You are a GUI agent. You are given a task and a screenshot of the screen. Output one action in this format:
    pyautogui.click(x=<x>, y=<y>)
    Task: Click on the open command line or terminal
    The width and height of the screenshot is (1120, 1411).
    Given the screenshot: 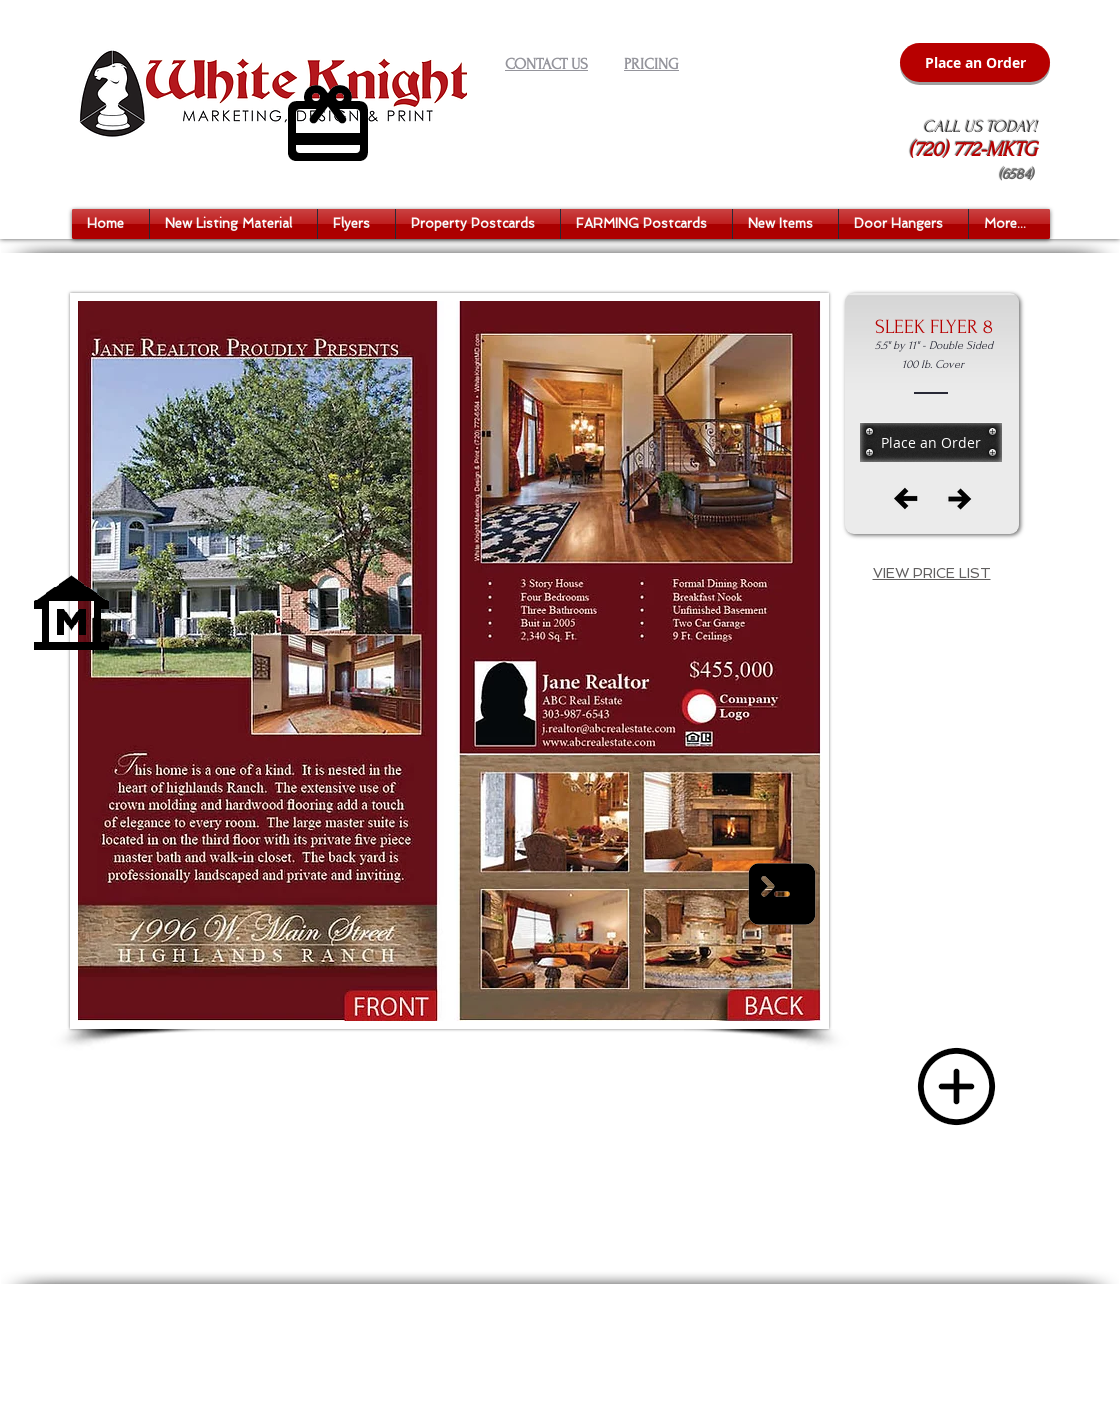 What is the action you would take?
    pyautogui.click(x=782, y=894)
    